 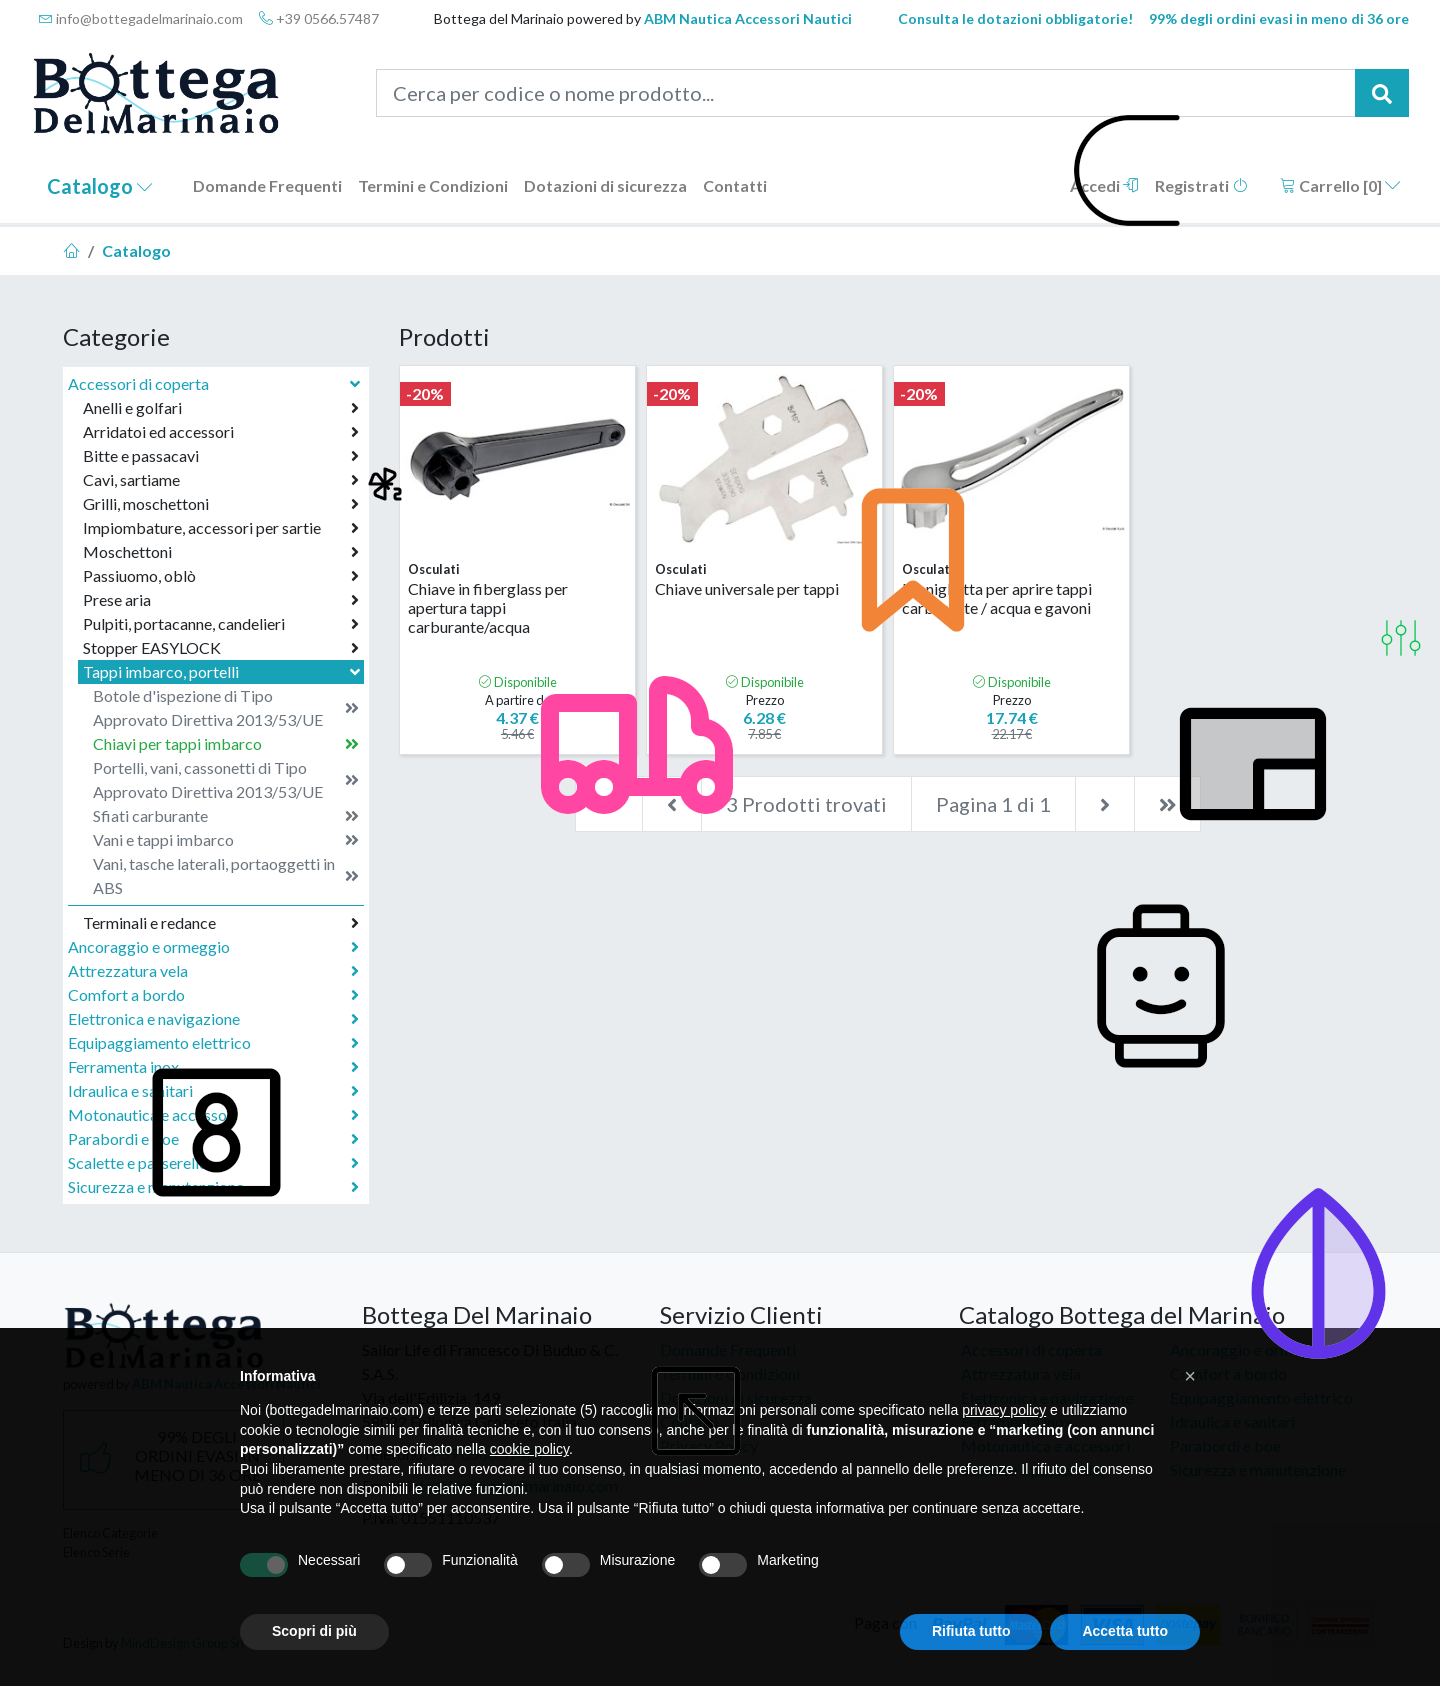 What do you see at coordinates (1318, 1279) in the screenshot?
I see `adjust opacity or transparency level` at bounding box center [1318, 1279].